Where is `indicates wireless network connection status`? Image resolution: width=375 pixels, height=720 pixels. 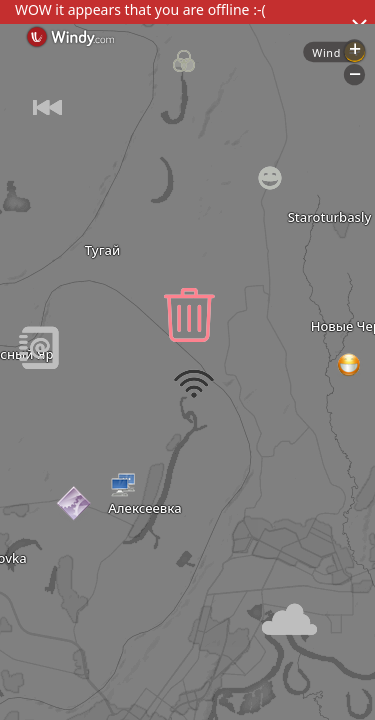 indicates wireless network connection status is located at coordinates (194, 383).